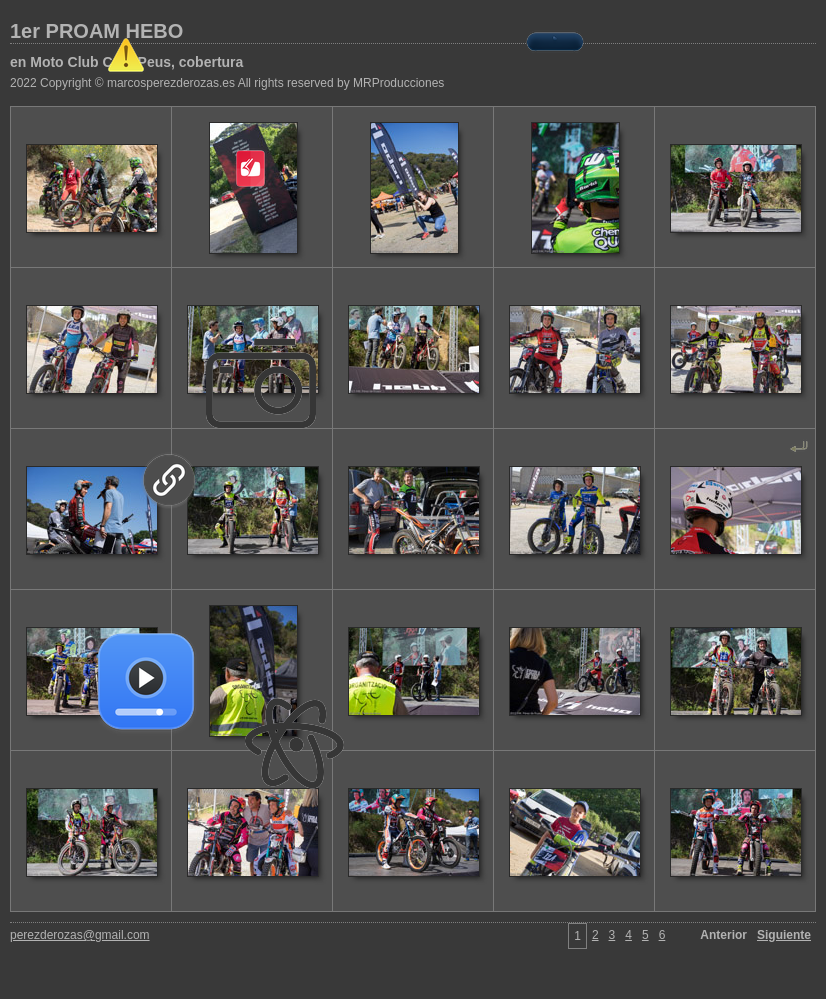 The height and width of the screenshot is (999, 826). Describe the element at coordinates (798, 446) in the screenshot. I see `reply to all recipients of an email` at that location.